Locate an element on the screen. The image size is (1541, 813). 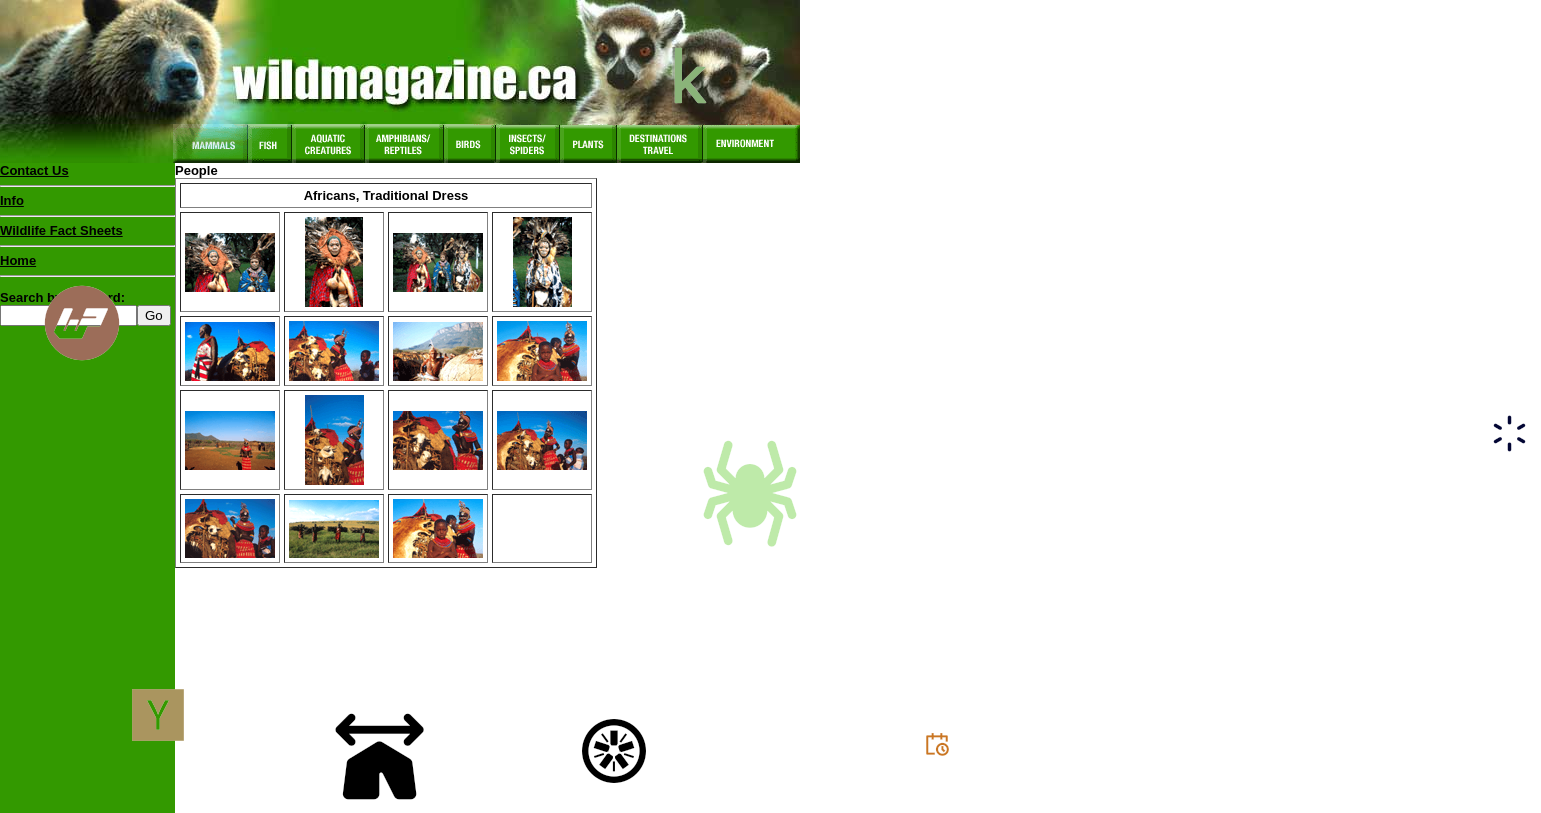
loading content in progress is located at coordinates (1509, 433).